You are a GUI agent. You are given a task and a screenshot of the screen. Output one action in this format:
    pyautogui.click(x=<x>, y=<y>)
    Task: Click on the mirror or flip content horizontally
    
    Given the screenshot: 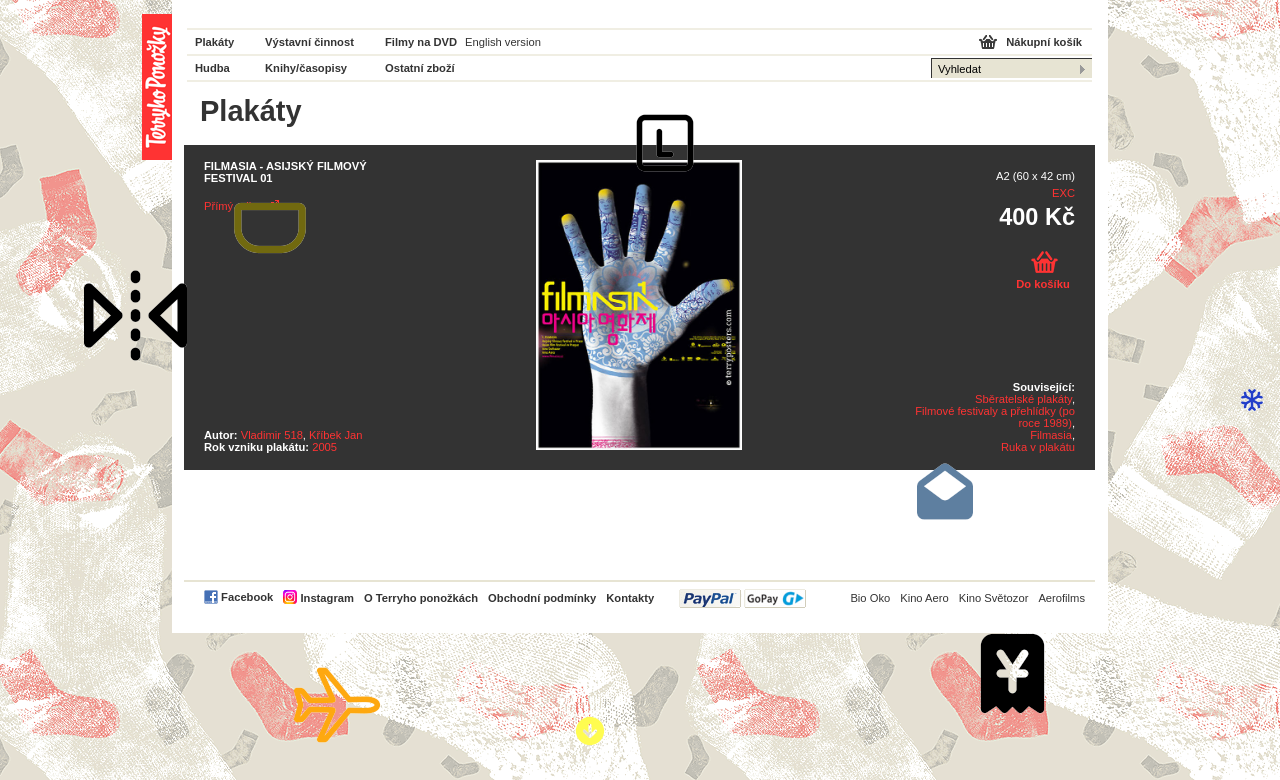 What is the action you would take?
    pyautogui.click(x=135, y=315)
    